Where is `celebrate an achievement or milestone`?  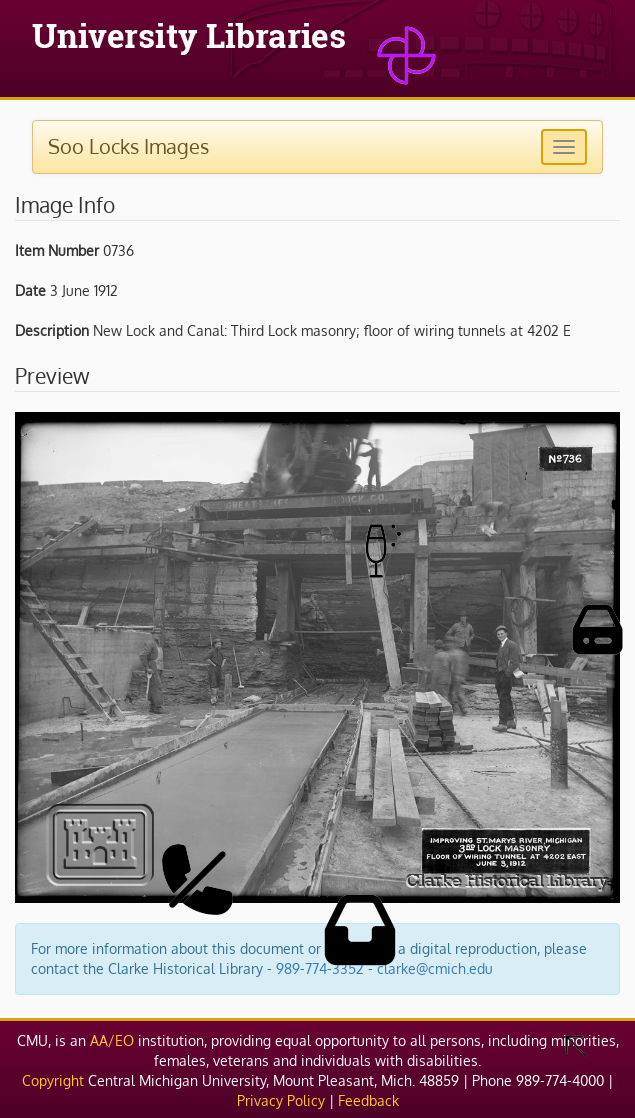
celebrate an achievement or milestone is located at coordinates (378, 551).